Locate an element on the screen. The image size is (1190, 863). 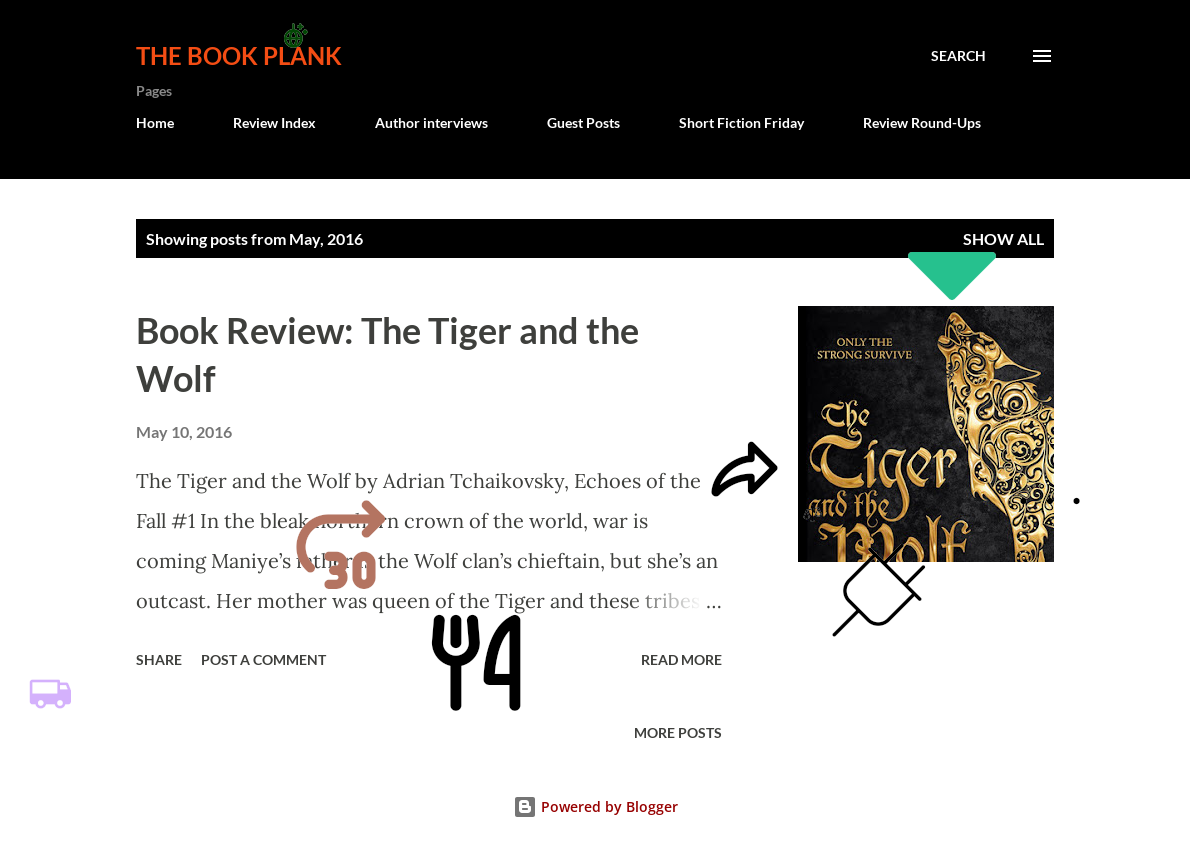
share content with others is located at coordinates (744, 472).